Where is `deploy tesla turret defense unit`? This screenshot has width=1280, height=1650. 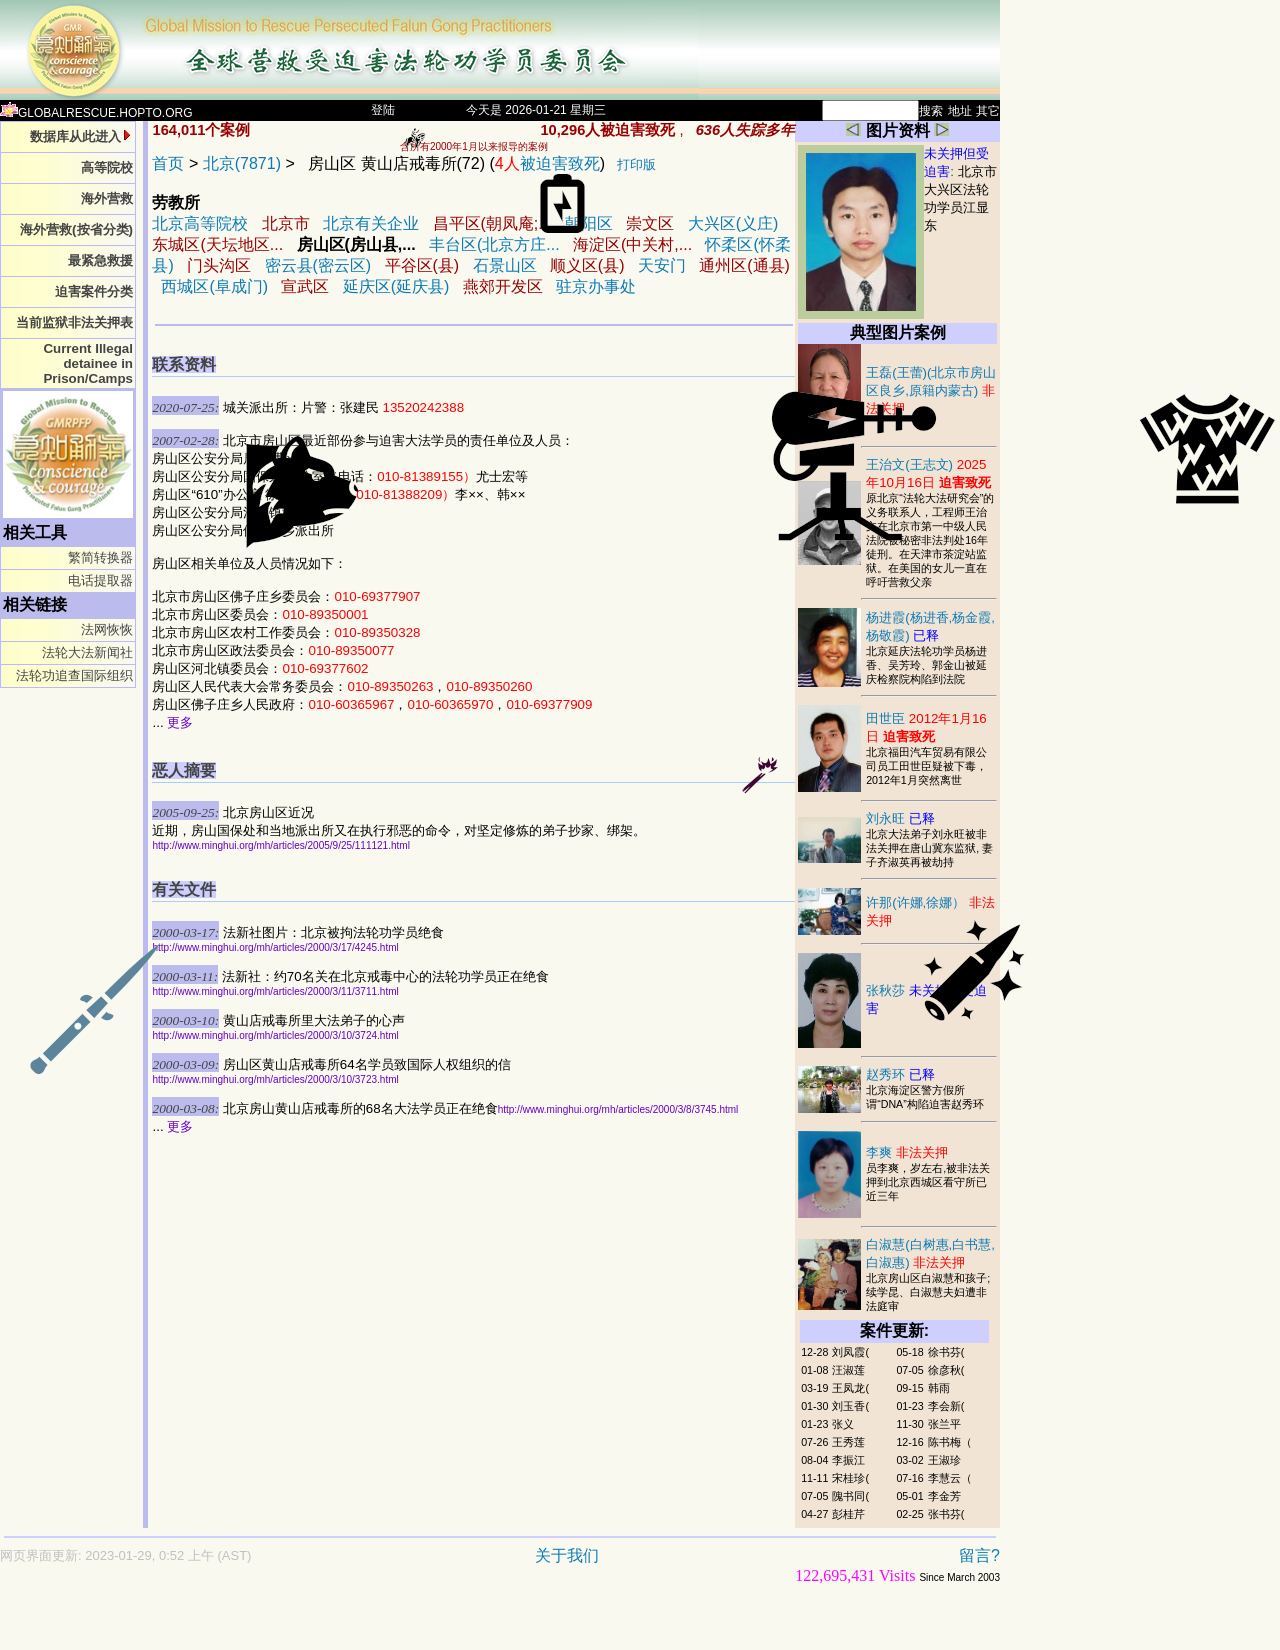
deploy tesla turret defense unit is located at coordinates (854, 458).